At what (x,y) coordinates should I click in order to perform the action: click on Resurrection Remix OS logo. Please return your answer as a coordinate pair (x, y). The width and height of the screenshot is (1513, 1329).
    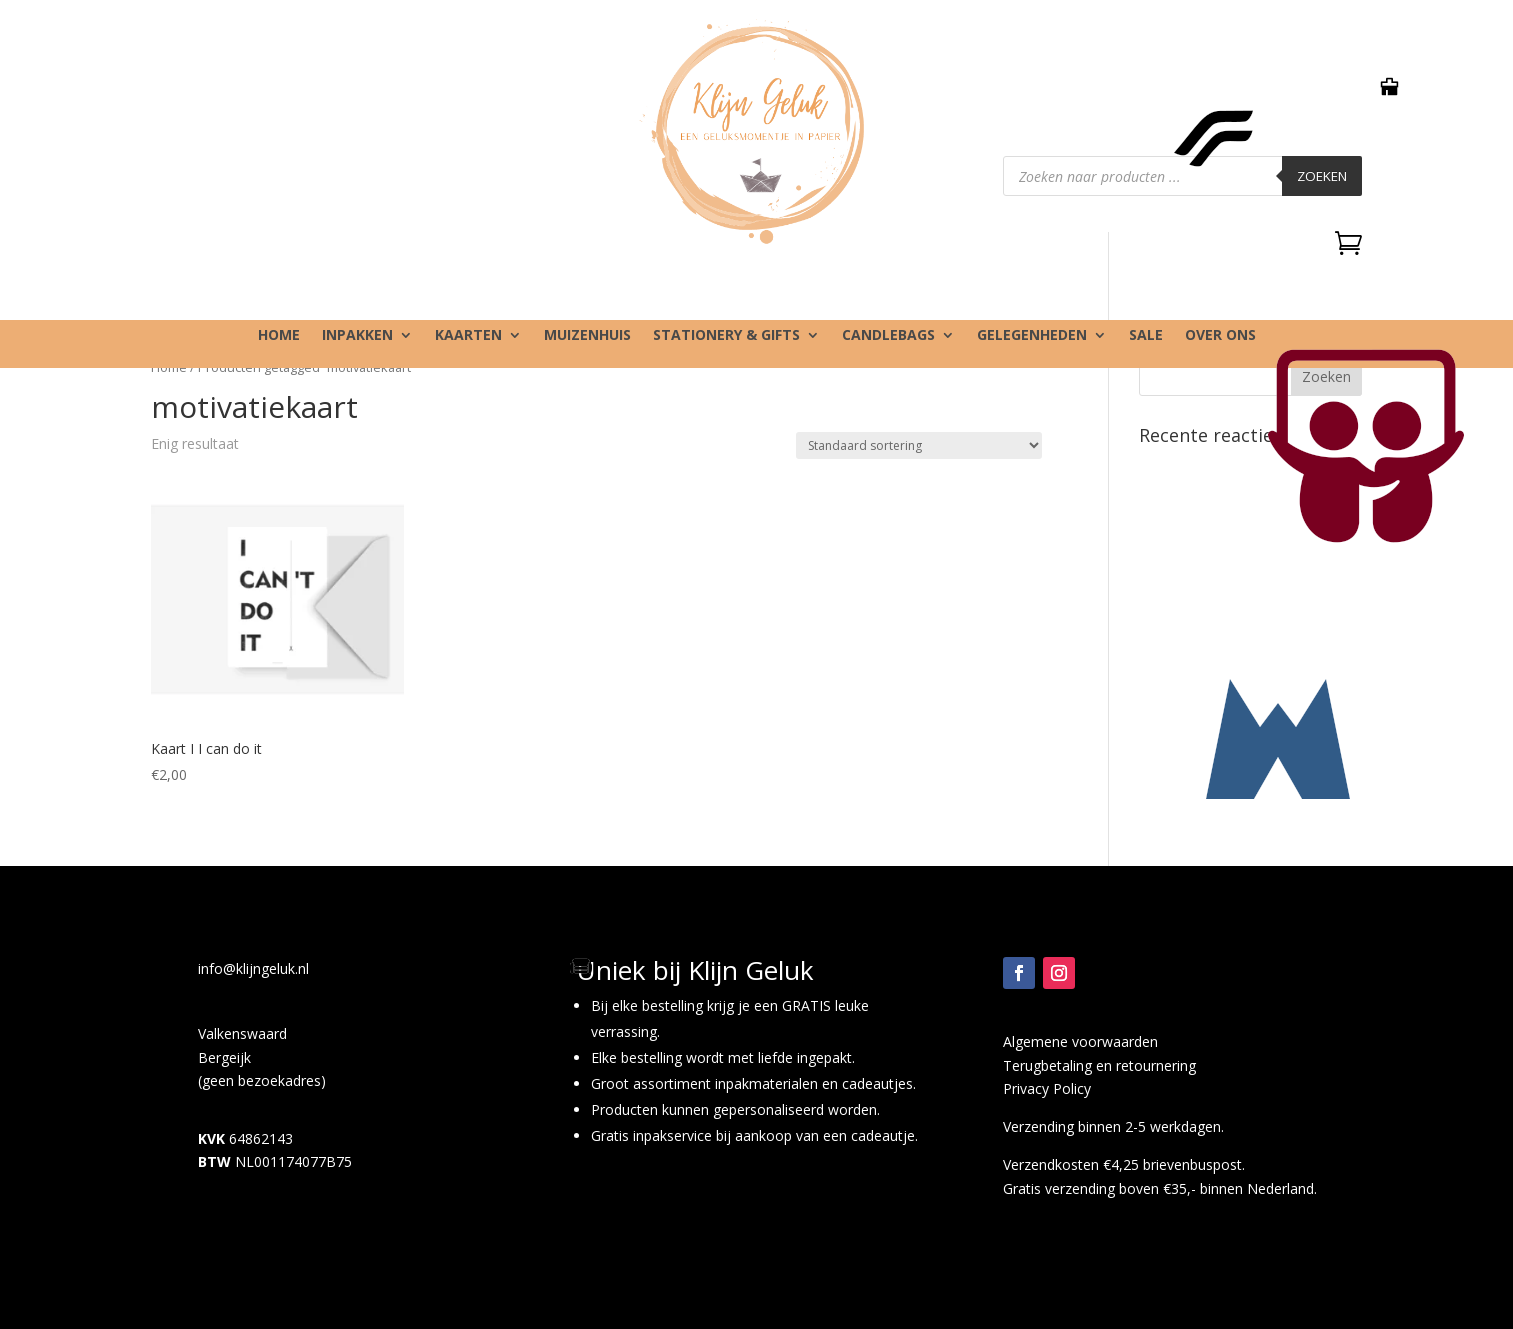
    Looking at the image, I should click on (1213, 138).